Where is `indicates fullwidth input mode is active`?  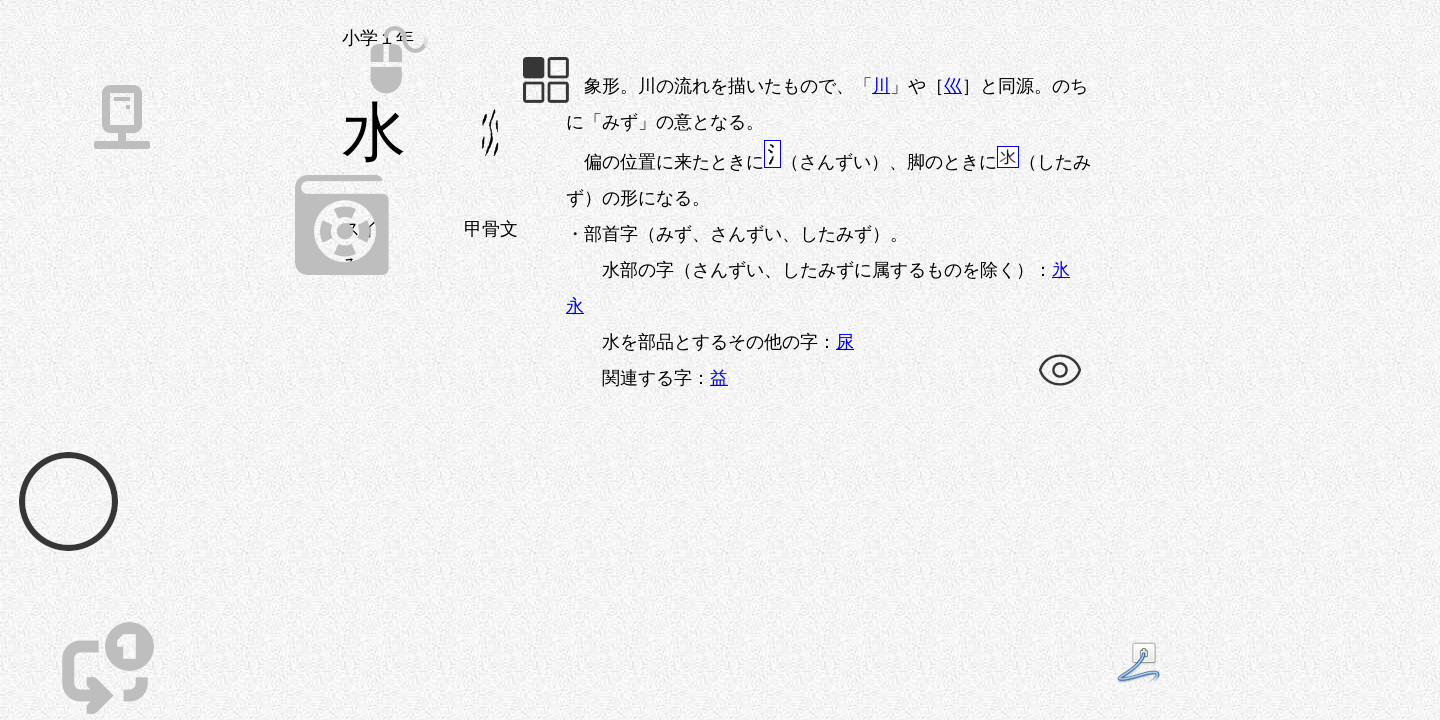
indicates fullwidth input mode is active is located at coordinates (68, 501).